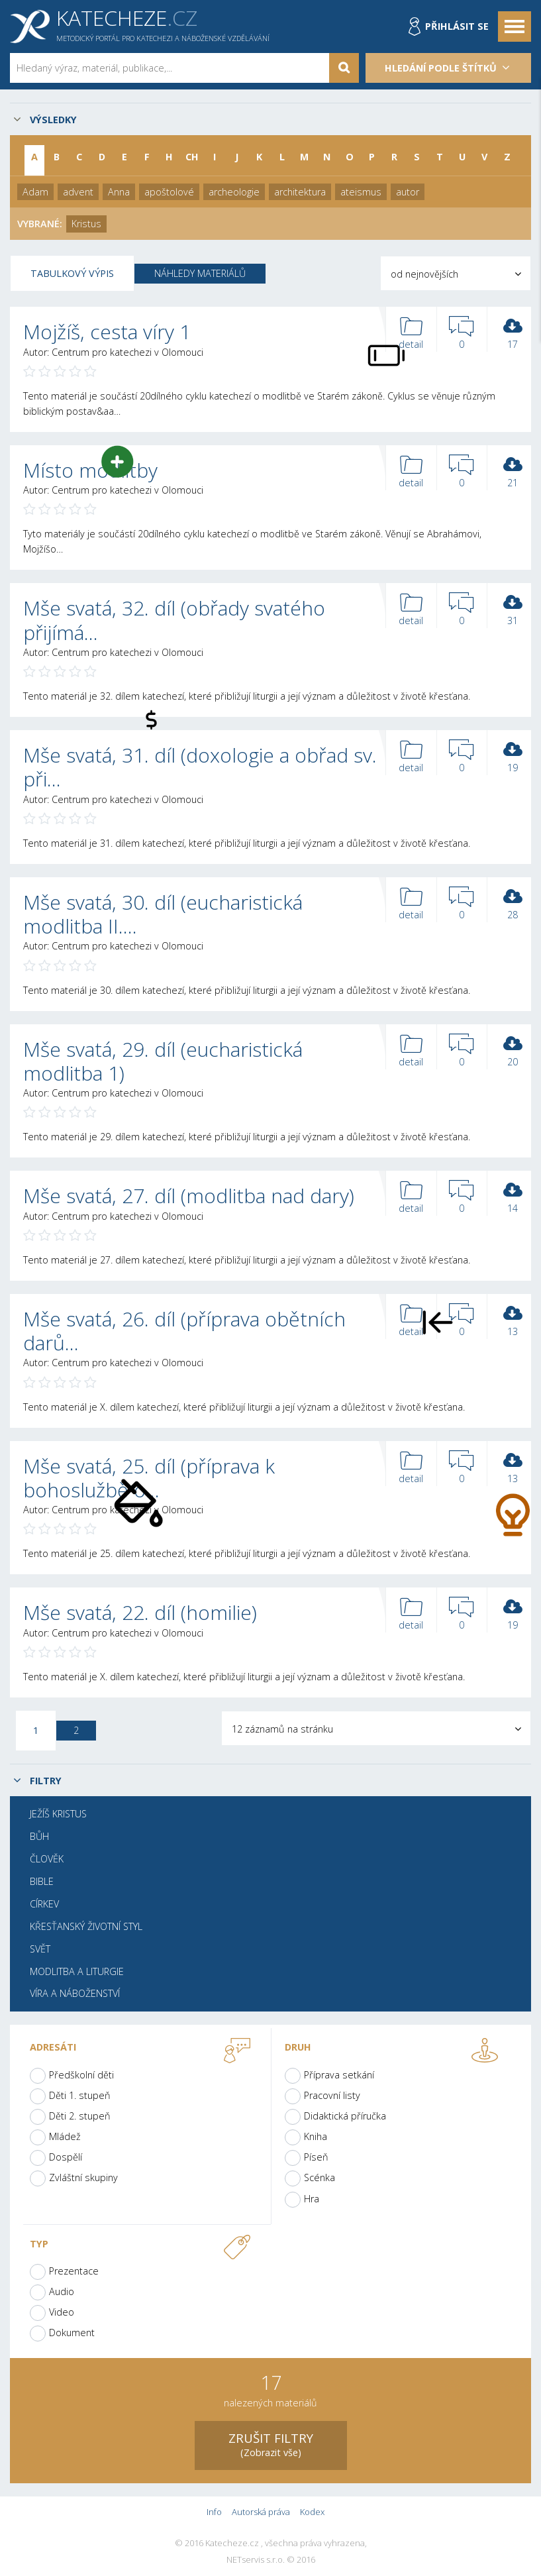 The image size is (541, 2576). I want to click on access tips or helpful suggestions, so click(513, 1515).